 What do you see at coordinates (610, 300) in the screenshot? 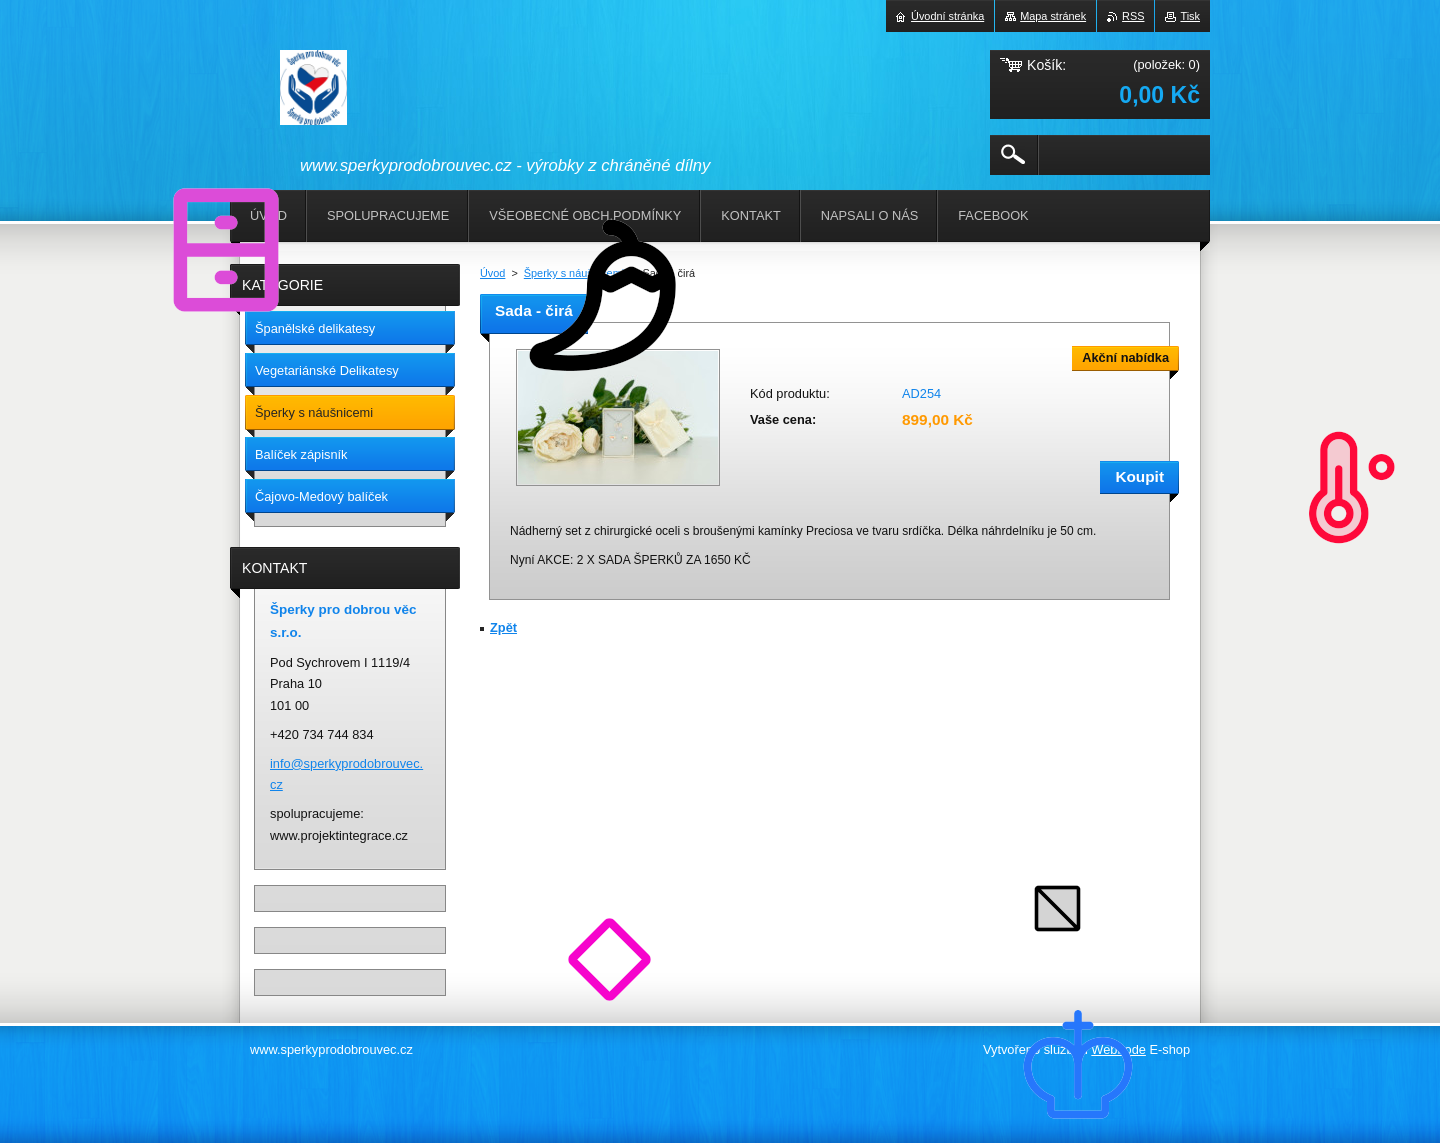
I see `indicates spicy or hot content/food` at bounding box center [610, 300].